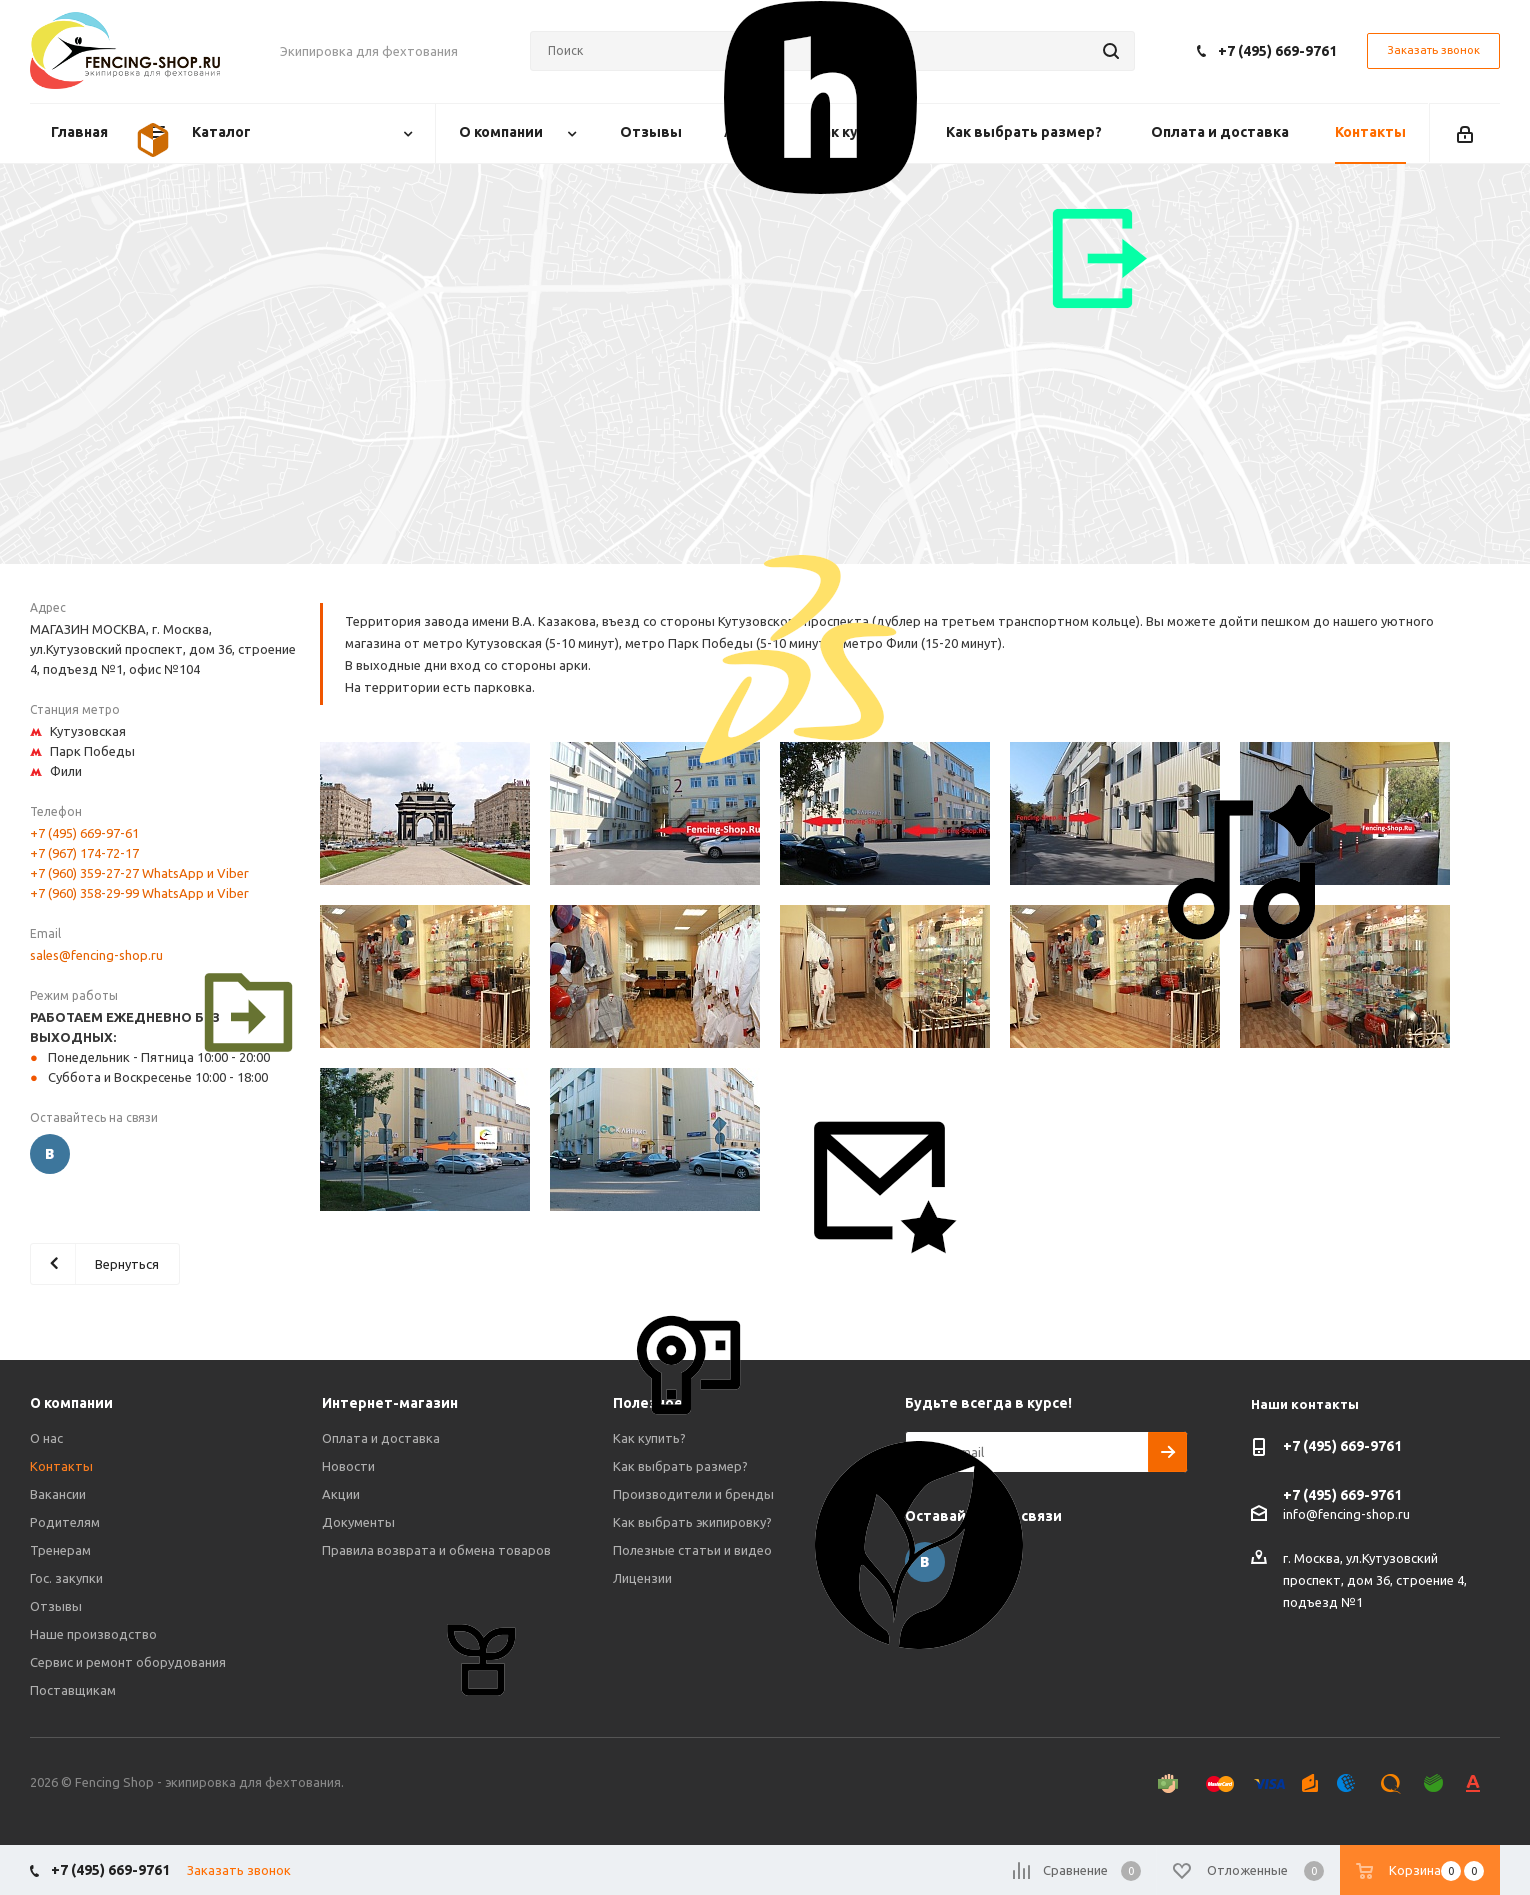 The width and height of the screenshot is (1530, 1895). What do you see at coordinates (248, 1012) in the screenshot?
I see `move files to another folder` at bounding box center [248, 1012].